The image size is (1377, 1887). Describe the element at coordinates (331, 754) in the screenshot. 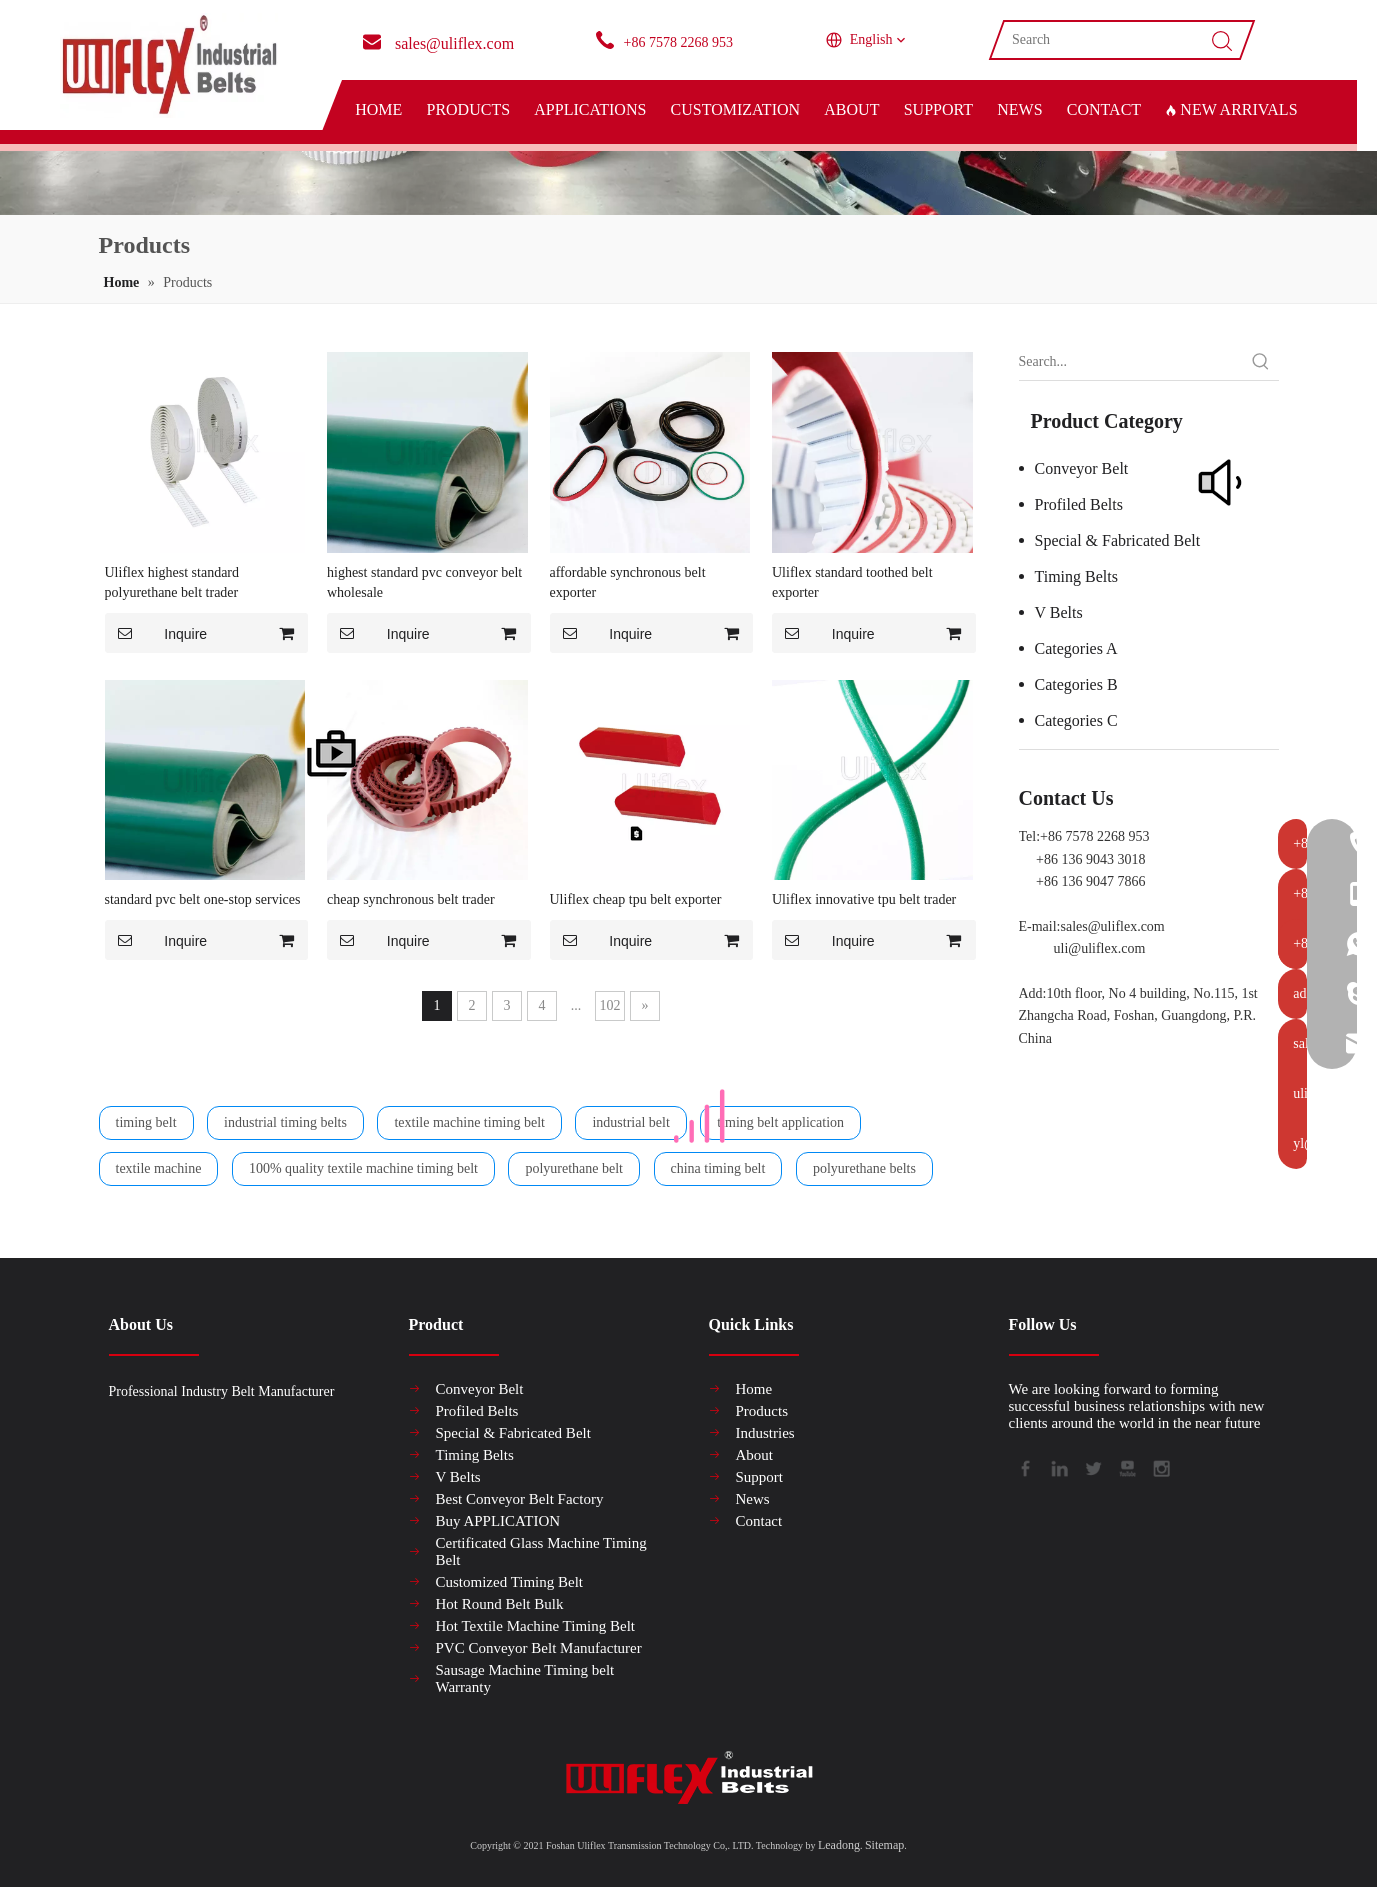

I see `view your google play store purchases` at that location.